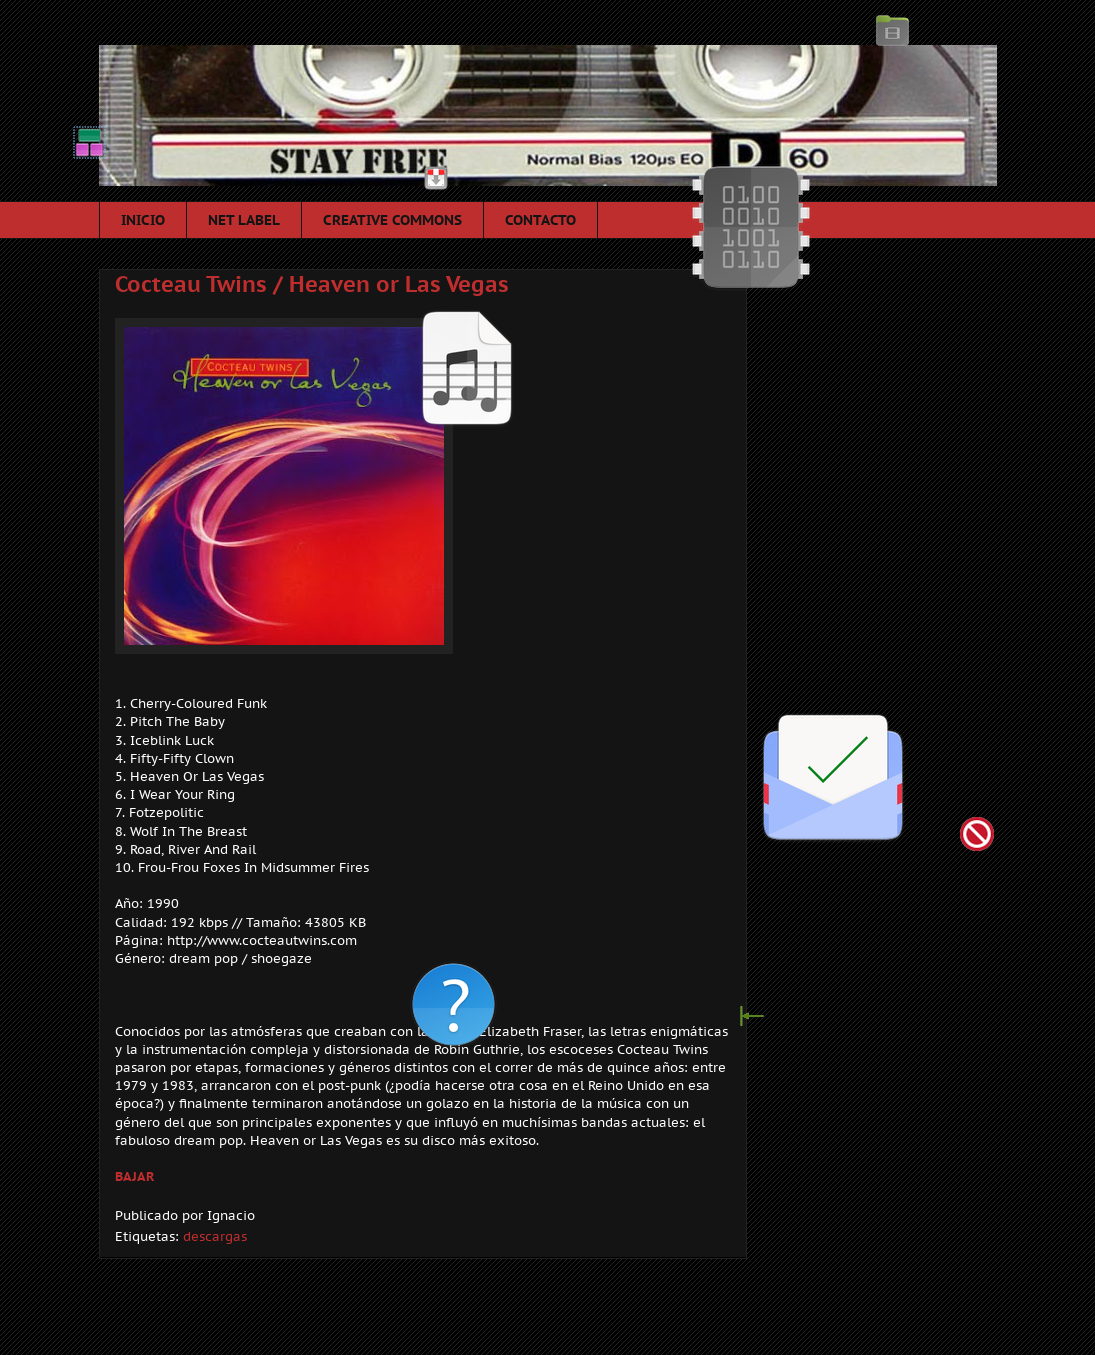 This screenshot has width=1095, height=1355. I want to click on open your videos folder, so click(892, 30).